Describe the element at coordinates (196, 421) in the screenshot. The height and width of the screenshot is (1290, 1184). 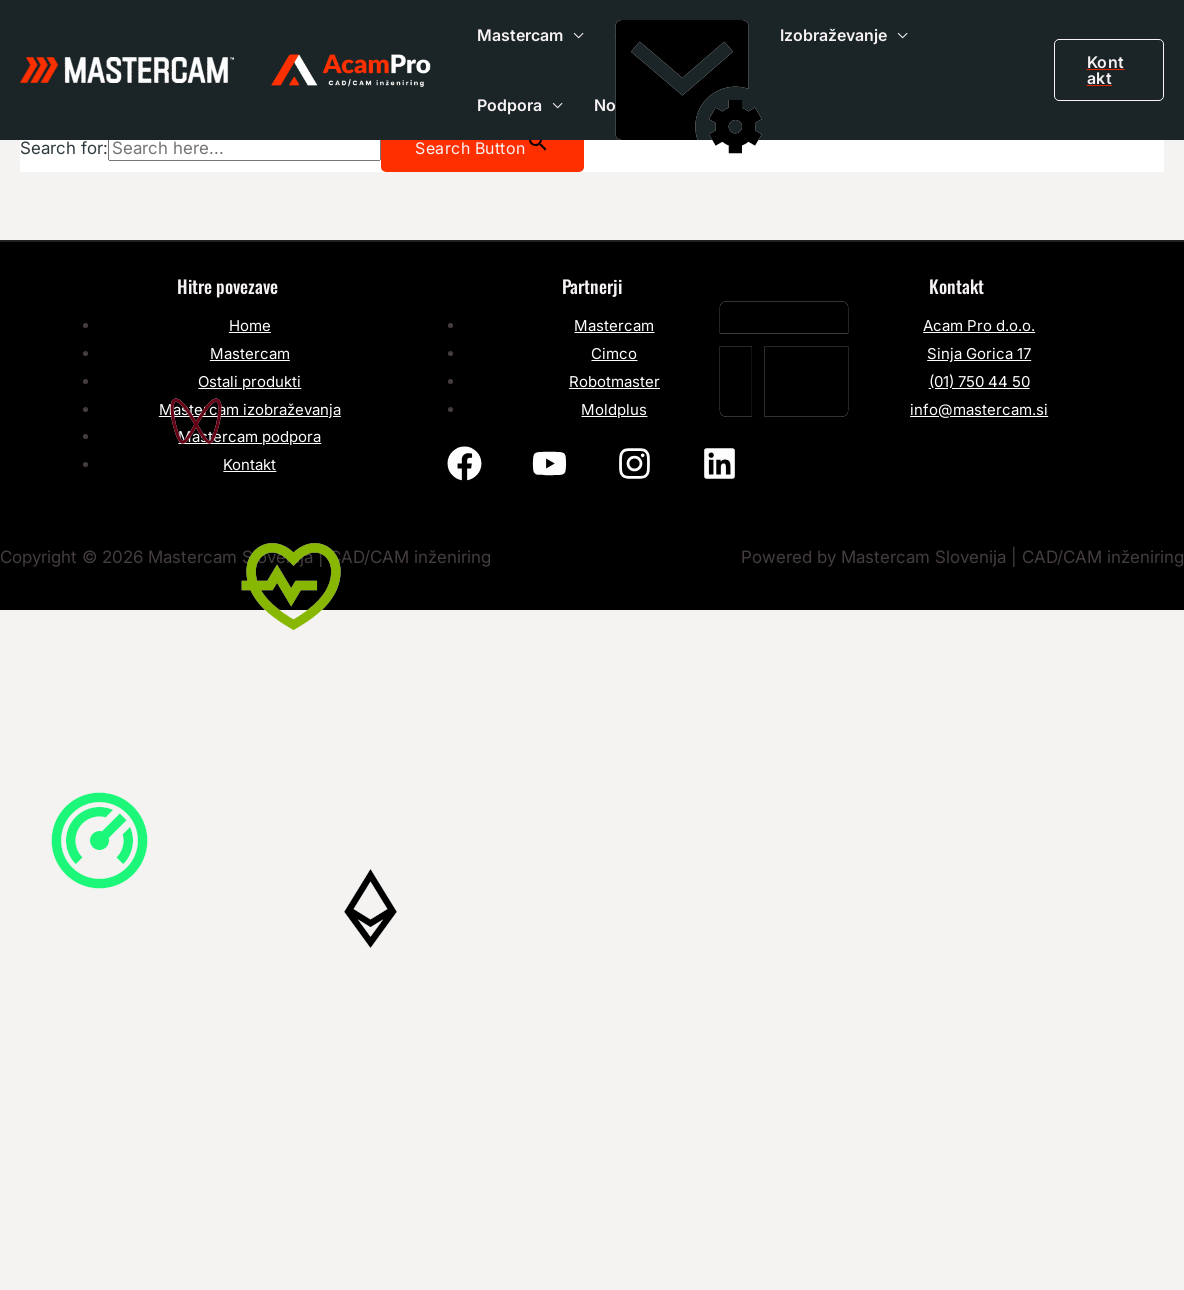
I see `open wechat channels` at that location.